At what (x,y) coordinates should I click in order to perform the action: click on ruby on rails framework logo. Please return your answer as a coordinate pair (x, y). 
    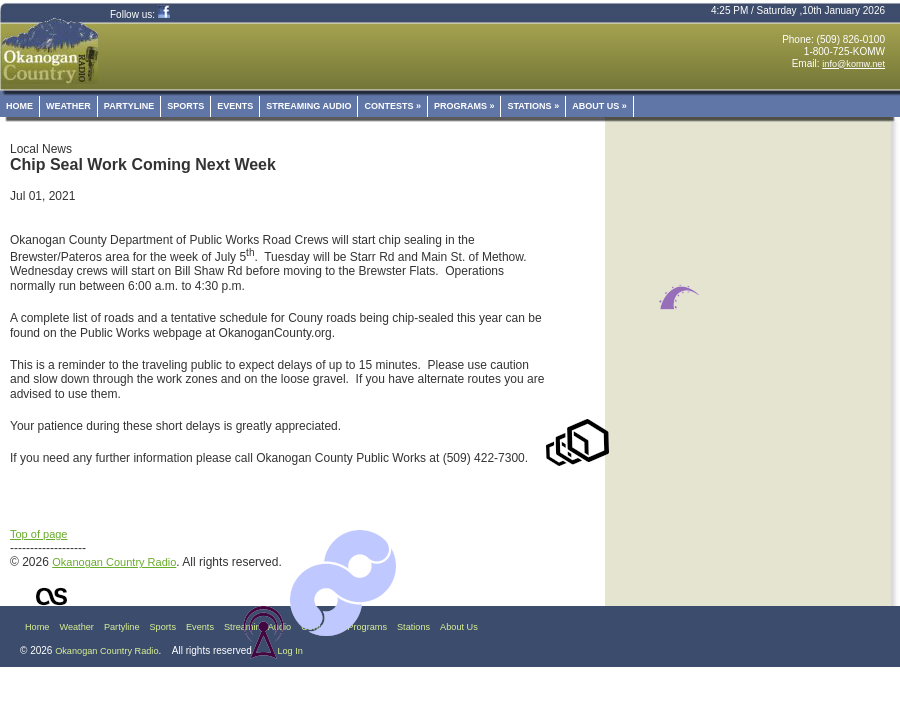
    Looking at the image, I should click on (679, 297).